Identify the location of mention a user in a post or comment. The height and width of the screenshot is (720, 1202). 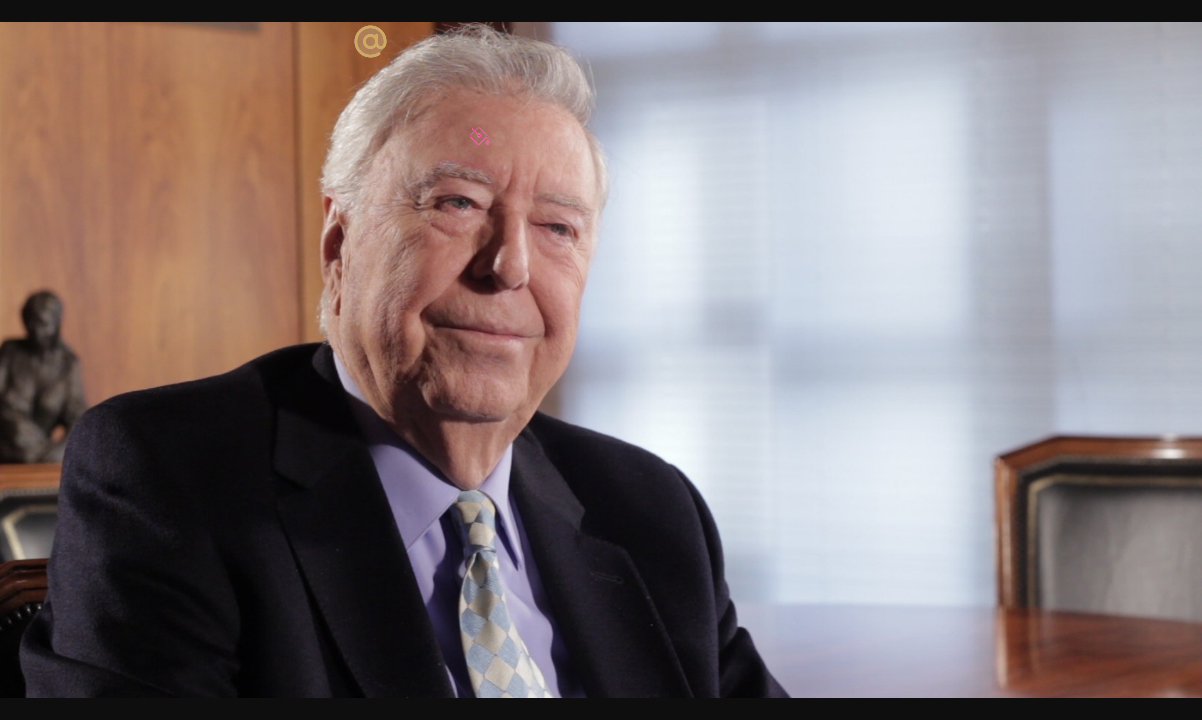
(370, 41).